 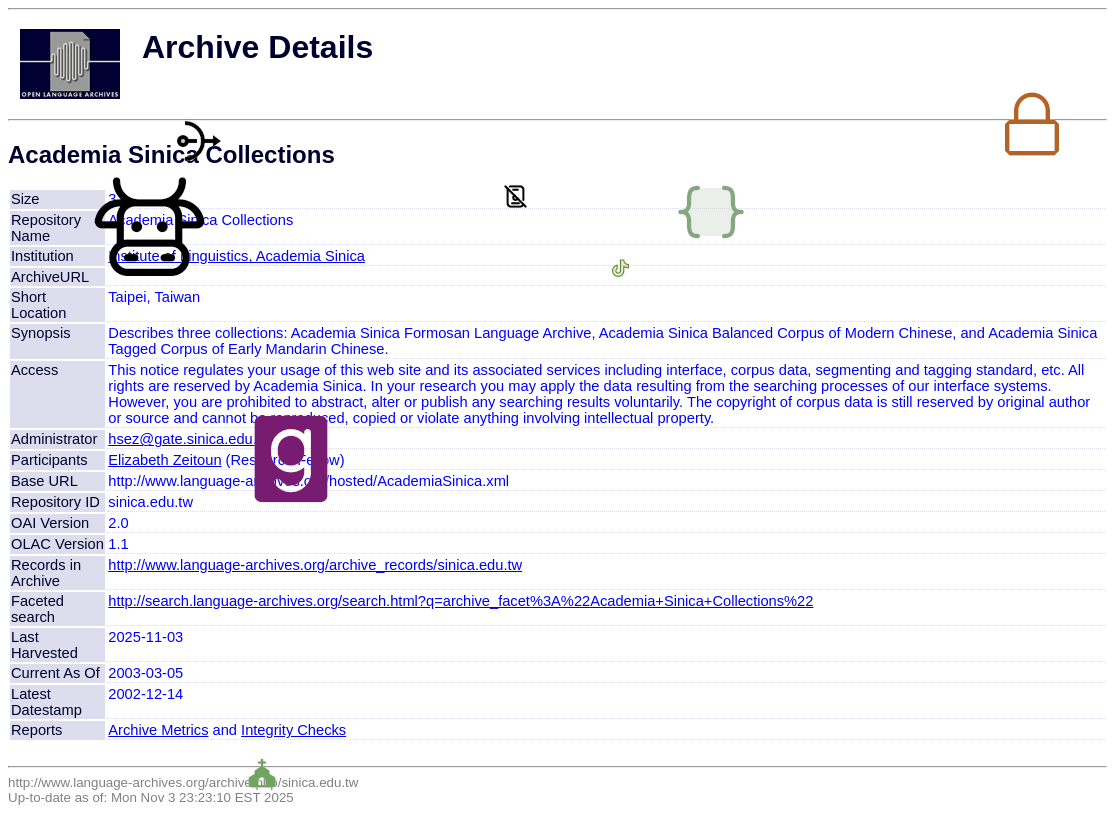 What do you see at coordinates (262, 774) in the screenshot?
I see `view nearby churches or places of worship` at bounding box center [262, 774].